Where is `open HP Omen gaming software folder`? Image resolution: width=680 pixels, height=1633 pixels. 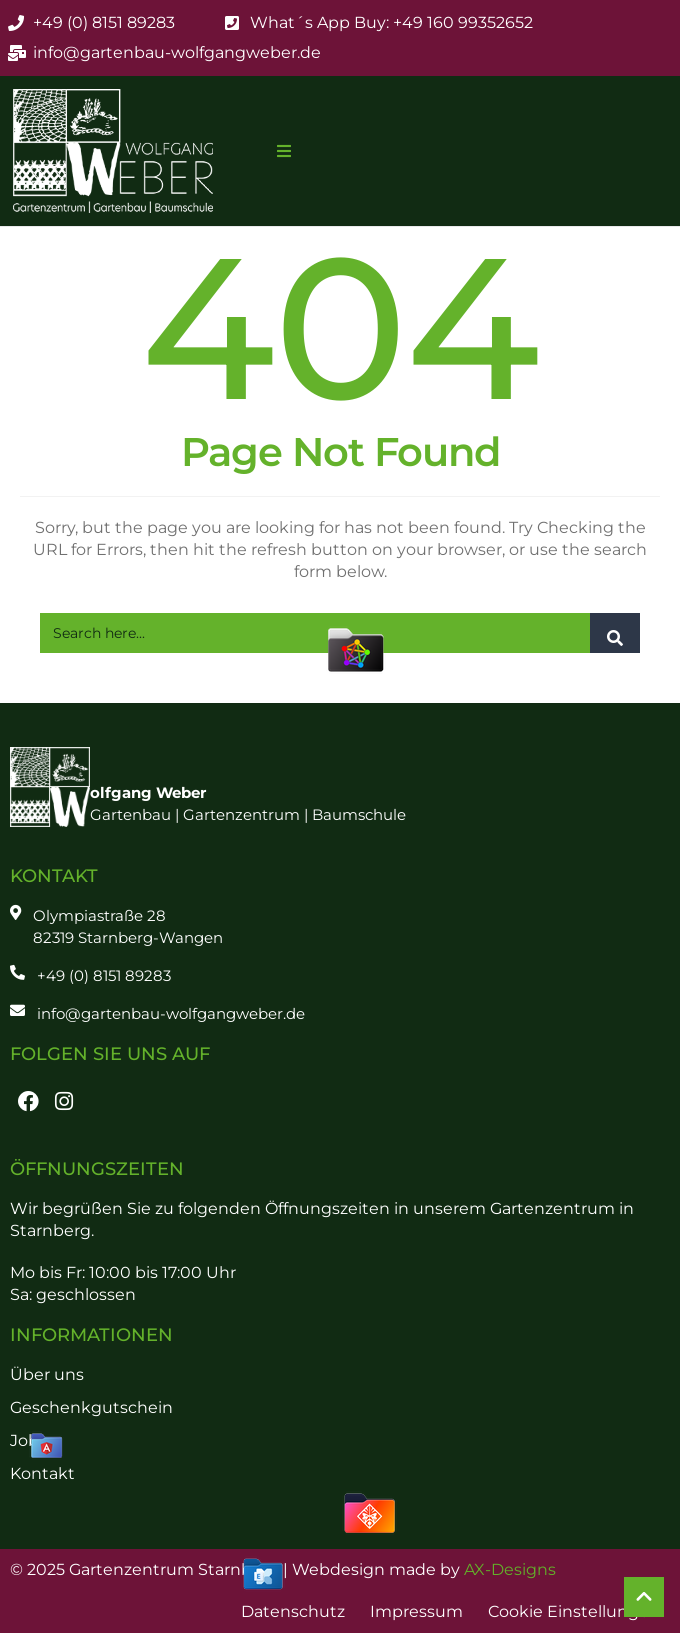
open HP Omen gaming software folder is located at coordinates (369, 1514).